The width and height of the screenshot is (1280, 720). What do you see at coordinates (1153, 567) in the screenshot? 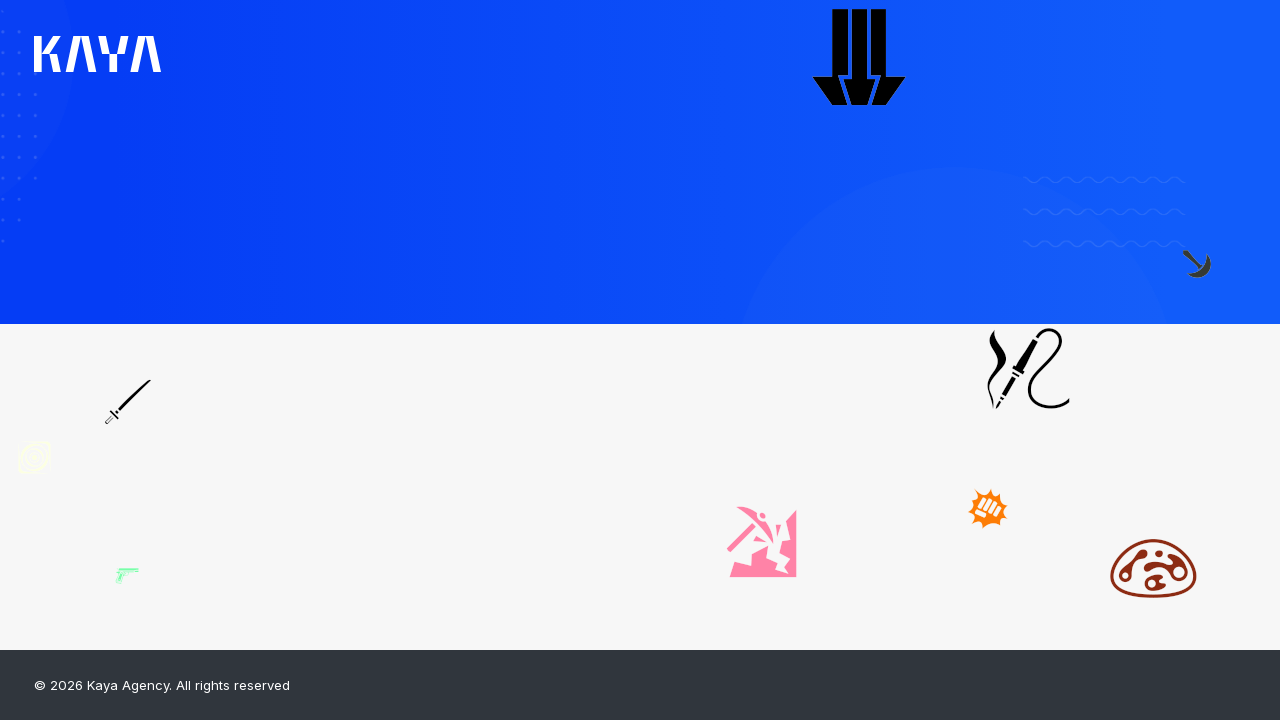
I see `indicates acid or corrosive hazard in gameplay` at bounding box center [1153, 567].